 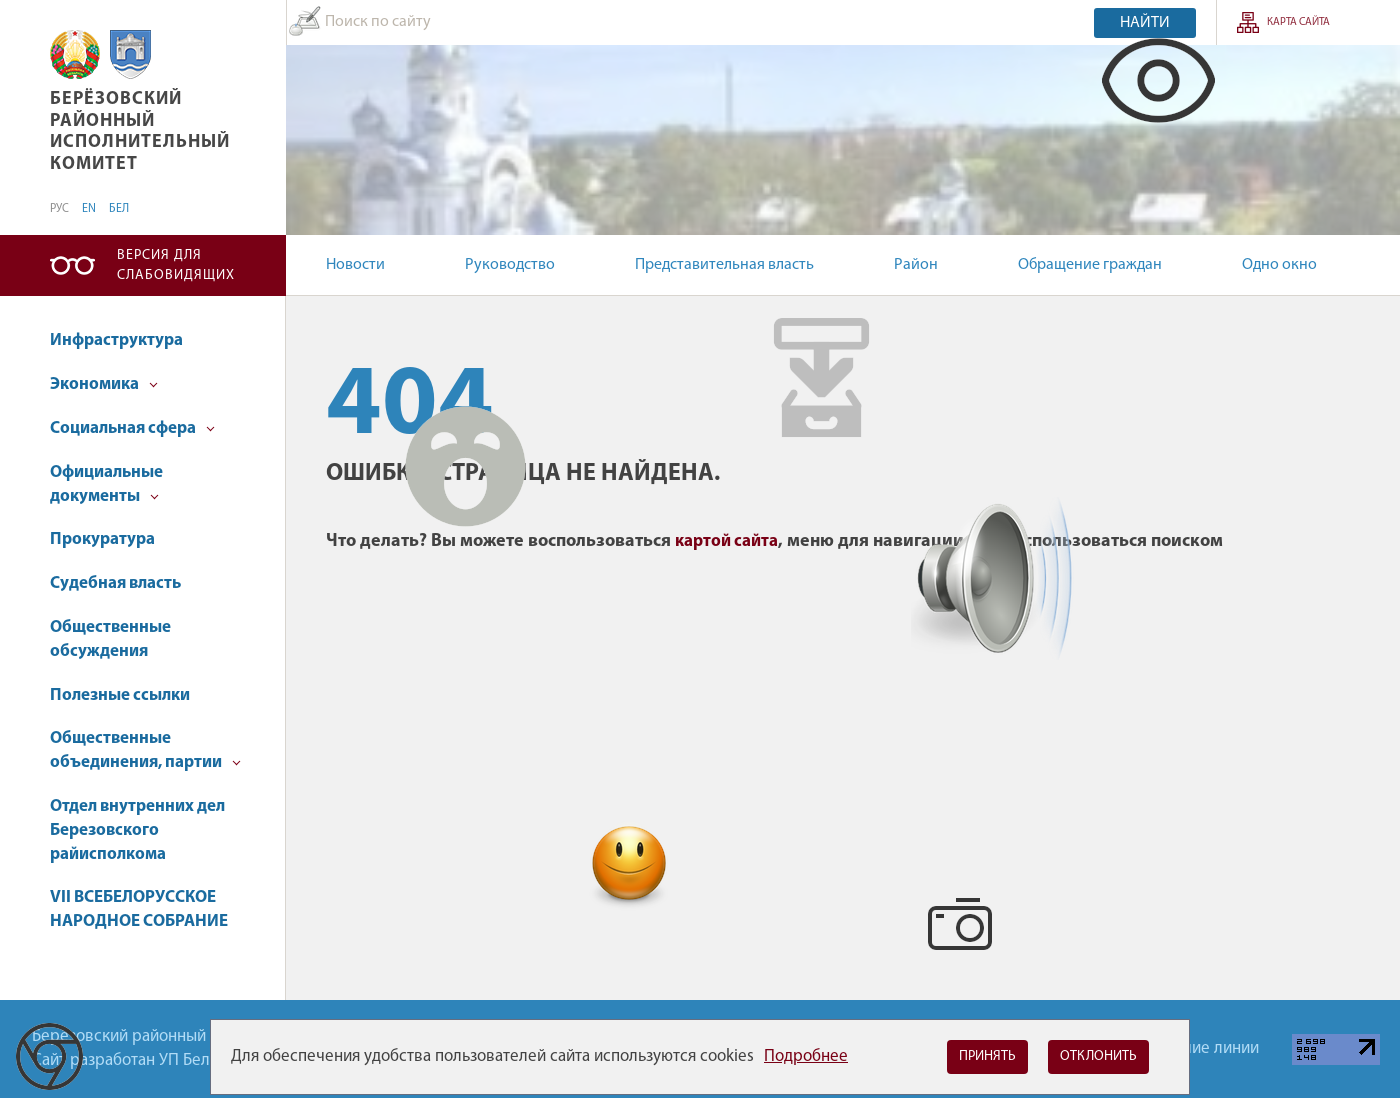 What do you see at coordinates (960, 922) in the screenshot?
I see `take a photo` at bounding box center [960, 922].